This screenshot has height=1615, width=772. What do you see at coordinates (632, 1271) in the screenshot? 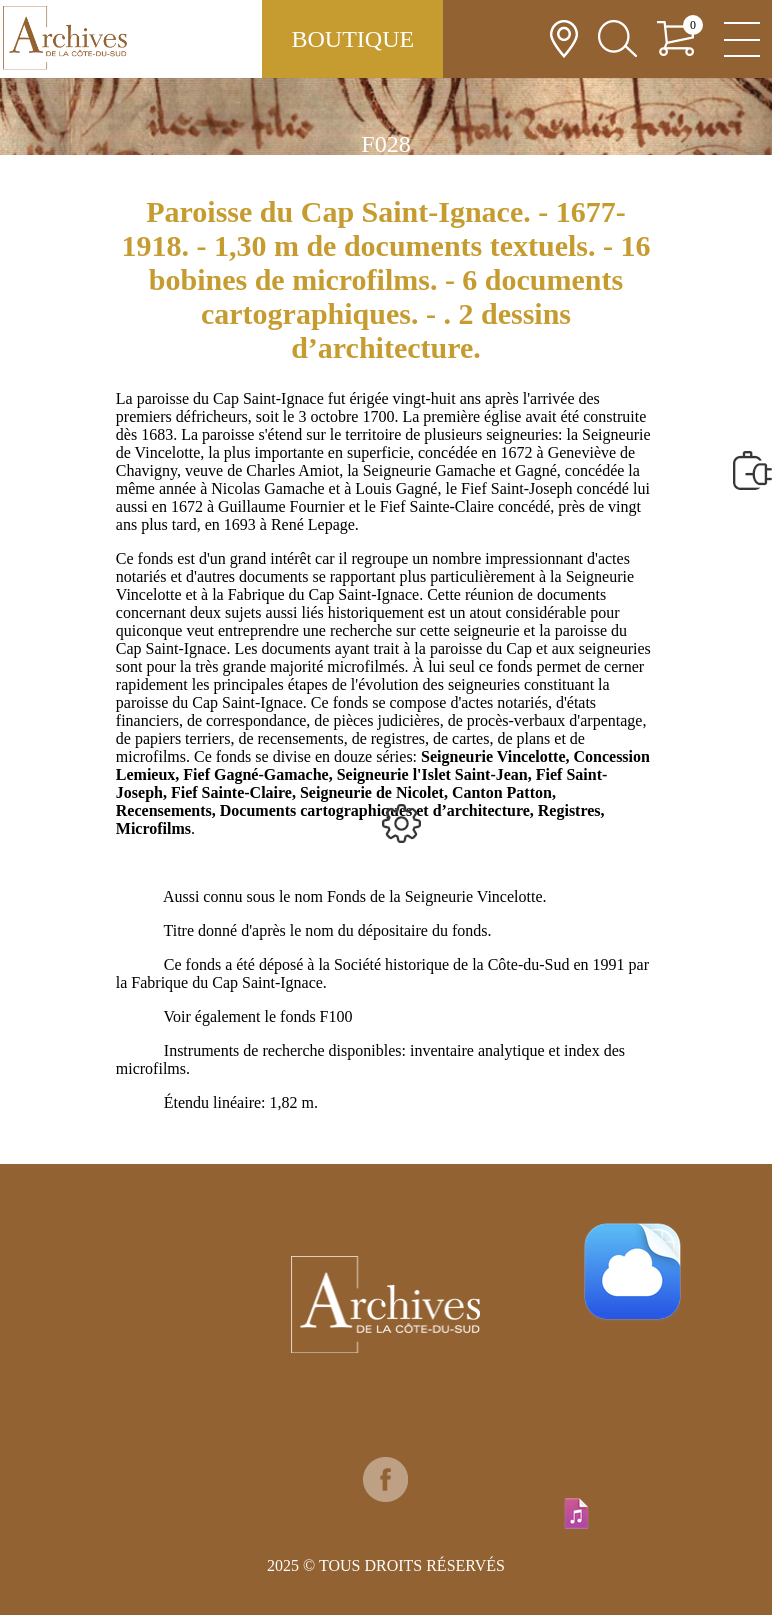
I see `manage web apps and progressive web applications` at bounding box center [632, 1271].